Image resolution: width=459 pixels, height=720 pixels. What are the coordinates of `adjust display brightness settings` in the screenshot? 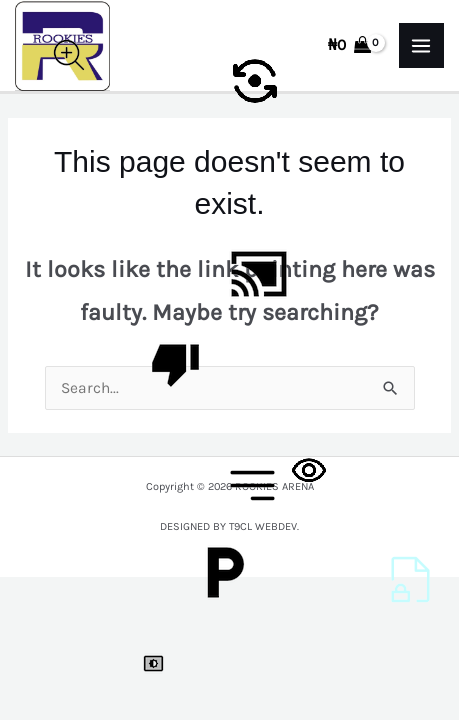 It's located at (153, 663).